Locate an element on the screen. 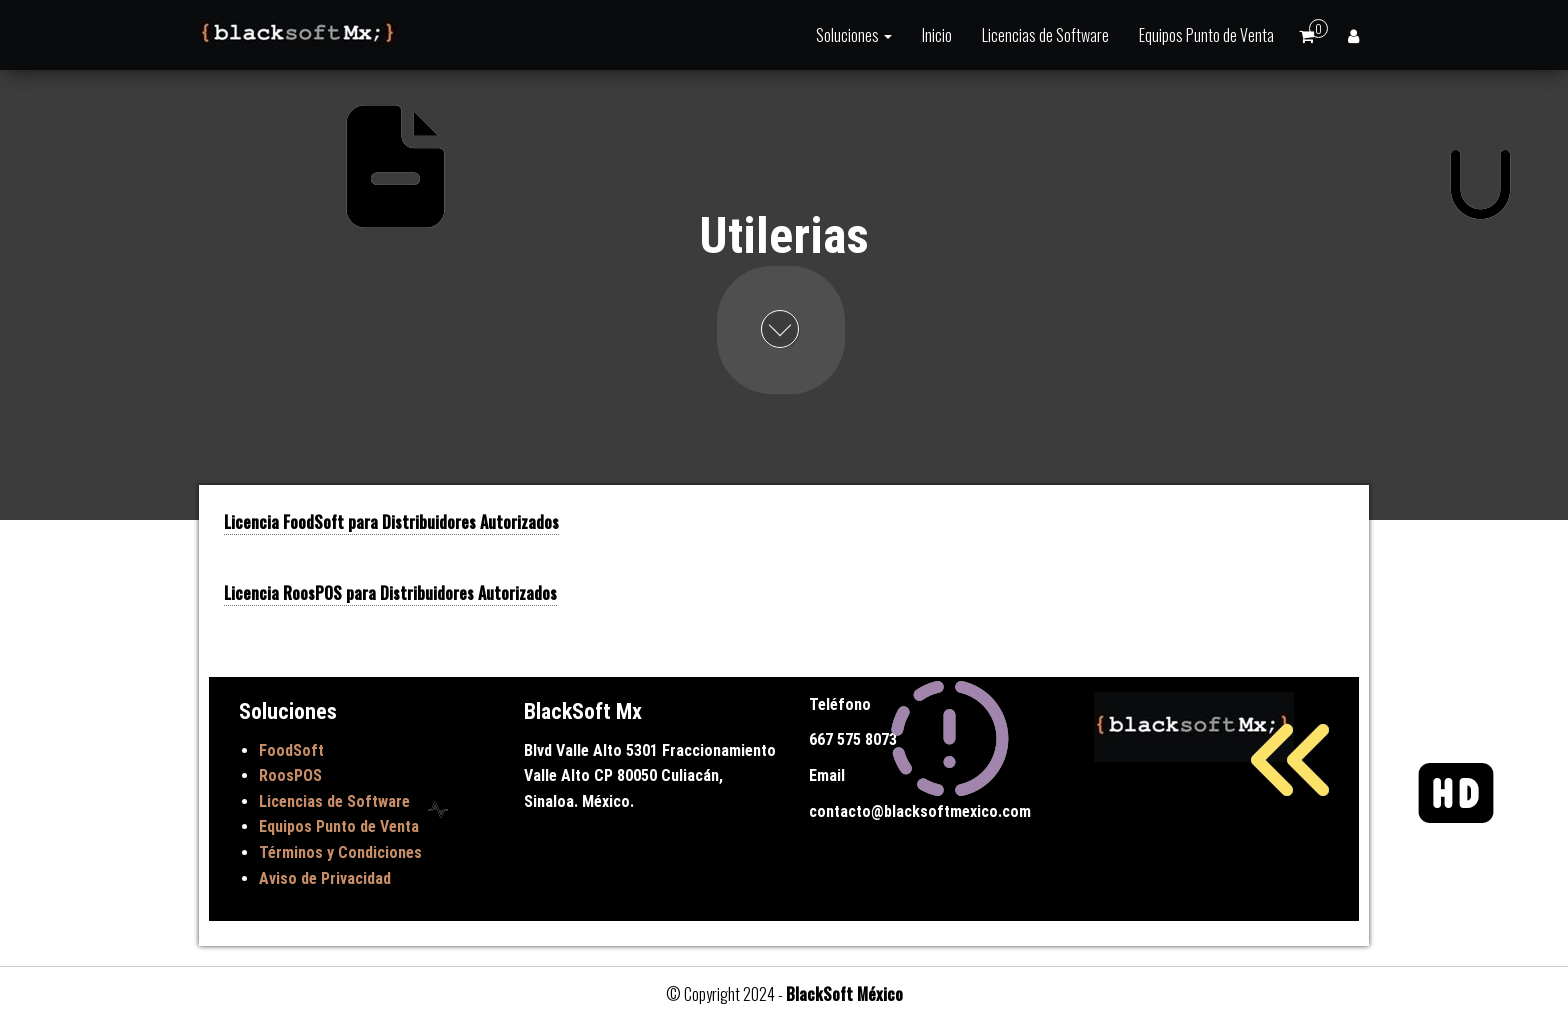 The height and width of the screenshot is (1033, 1568). skip to previous item or beginning is located at coordinates (1293, 760).